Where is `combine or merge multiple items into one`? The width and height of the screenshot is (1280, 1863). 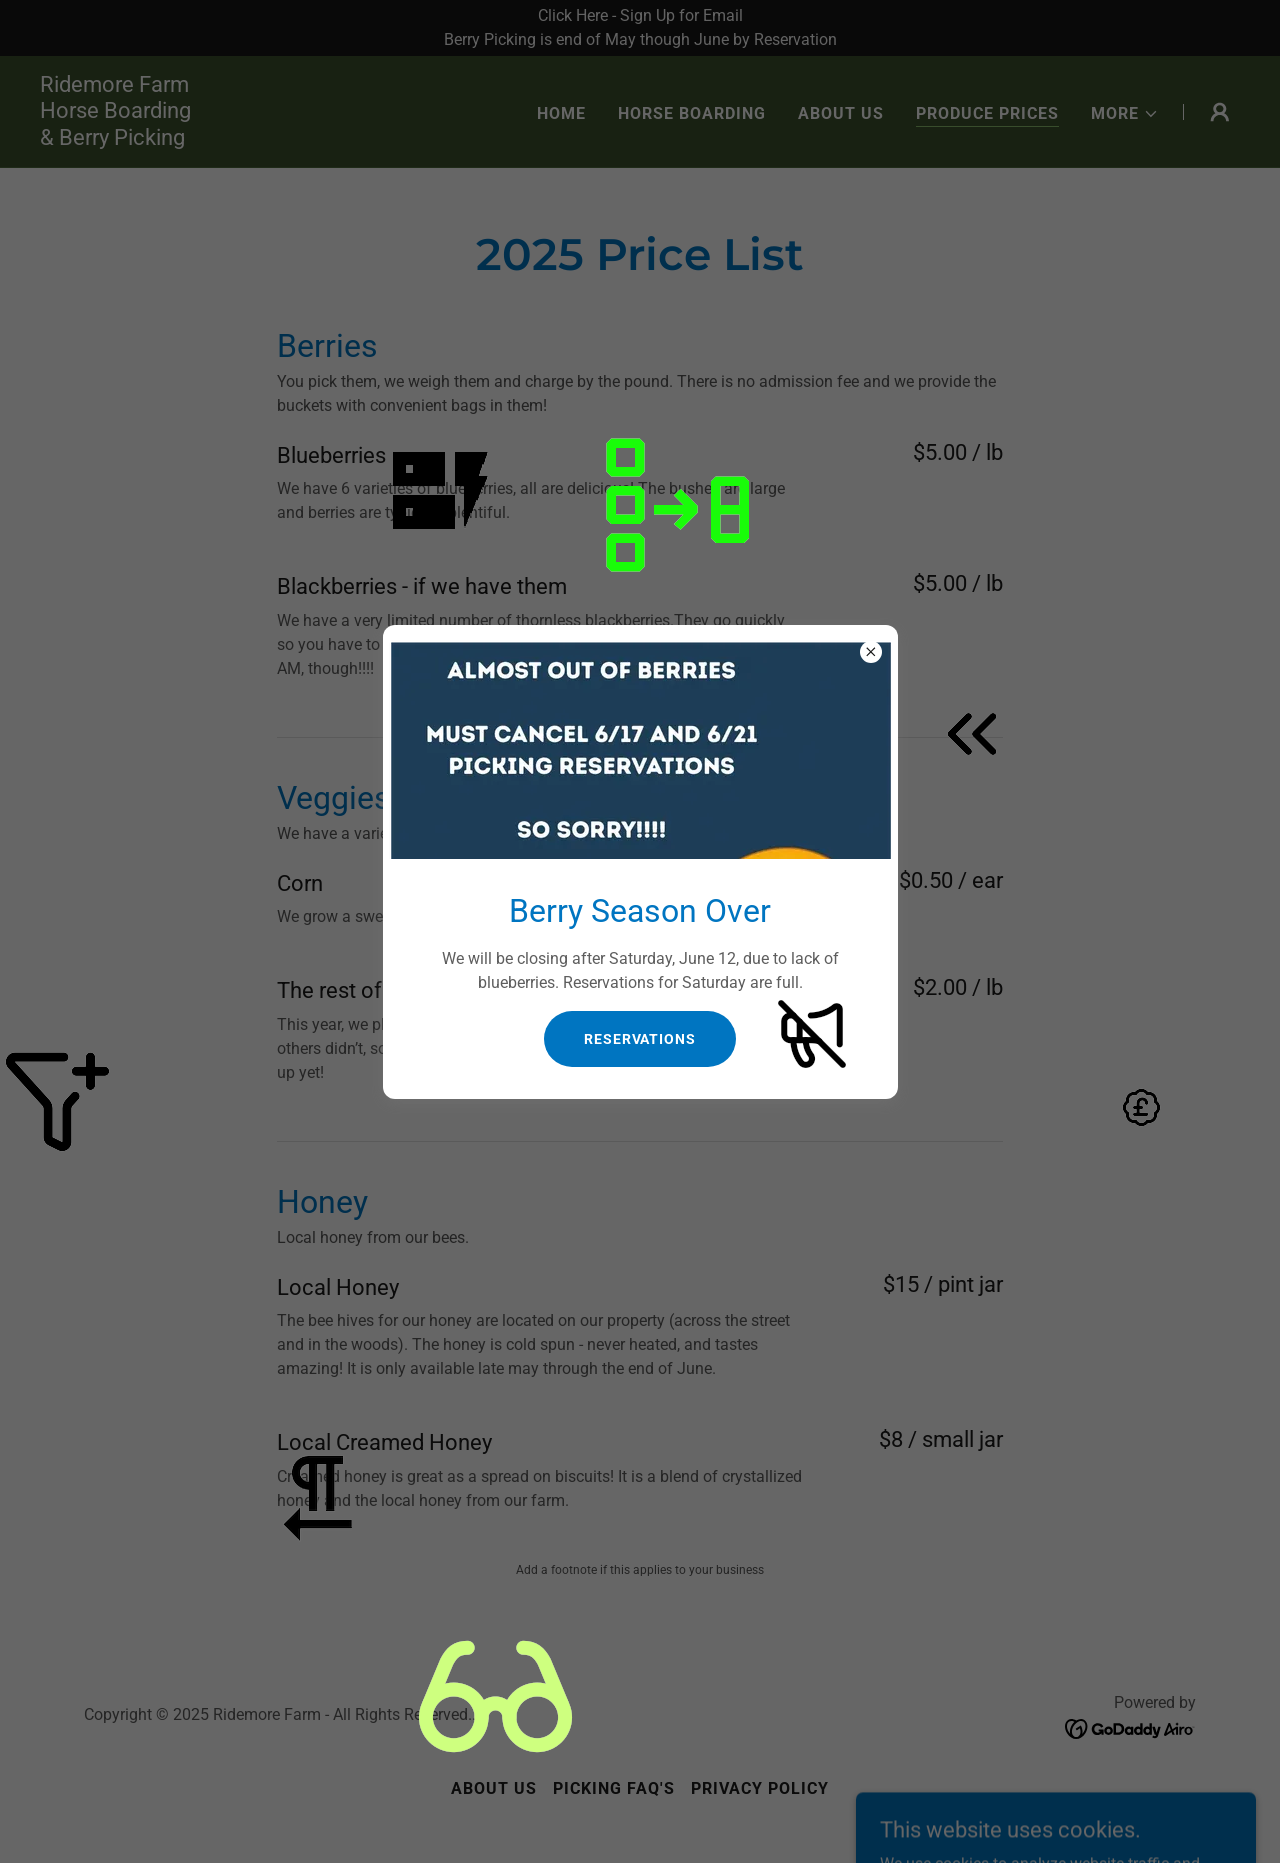
combine or merge multiple items into one is located at coordinates (673, 505).